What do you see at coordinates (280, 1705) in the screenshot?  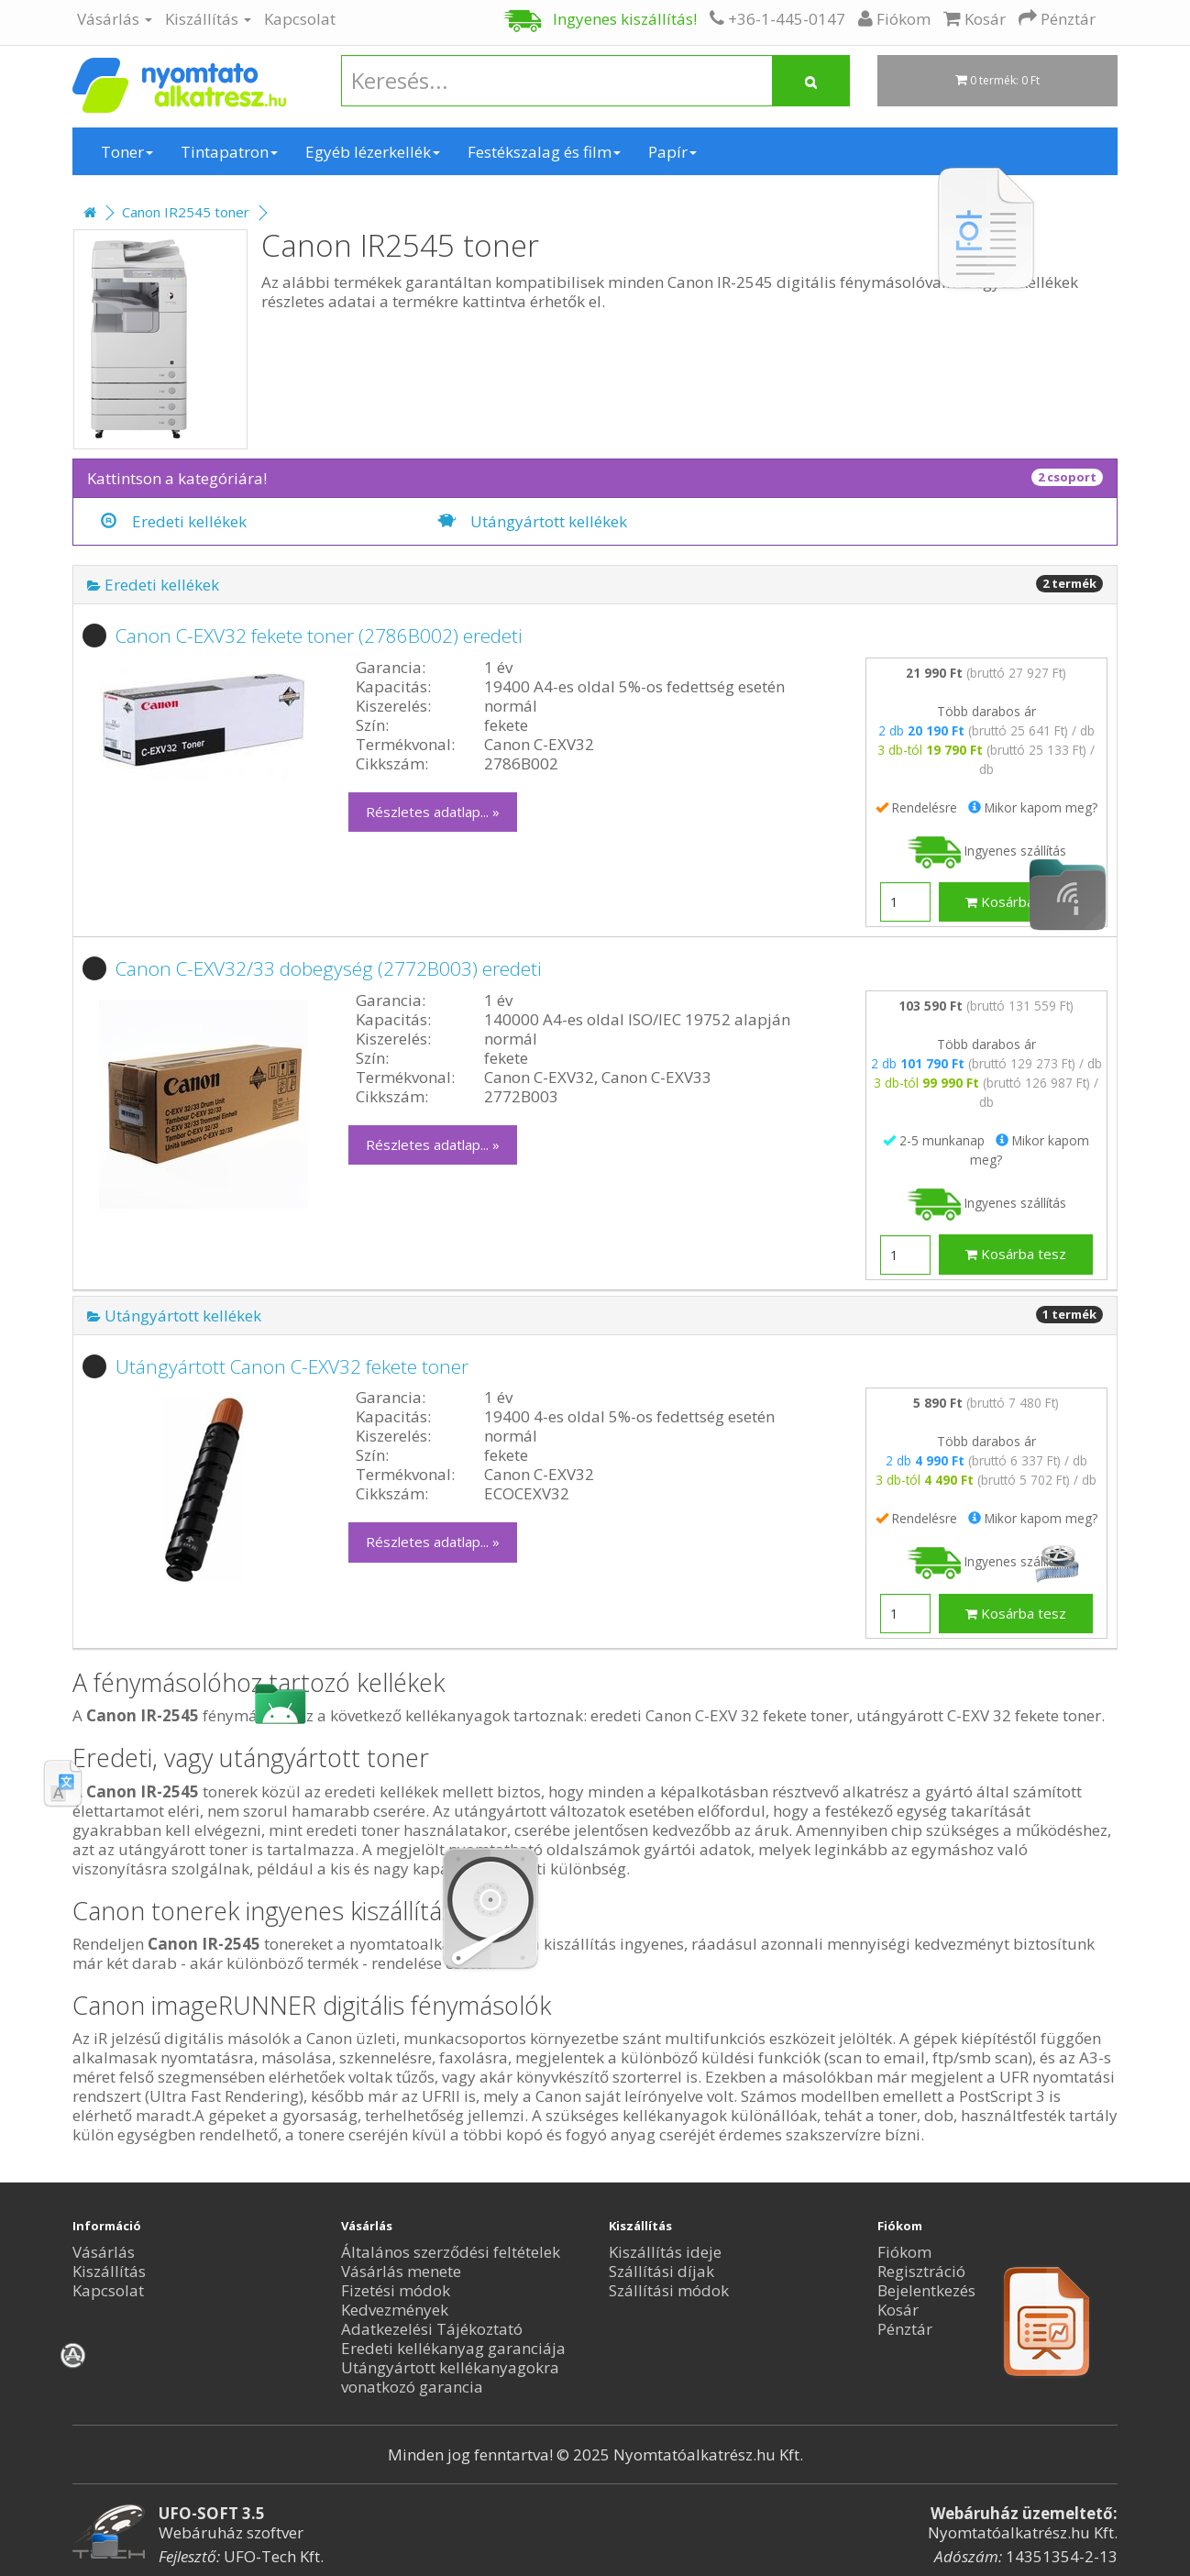 I see `open android-related files folder` at bounding box center [280, 1705].